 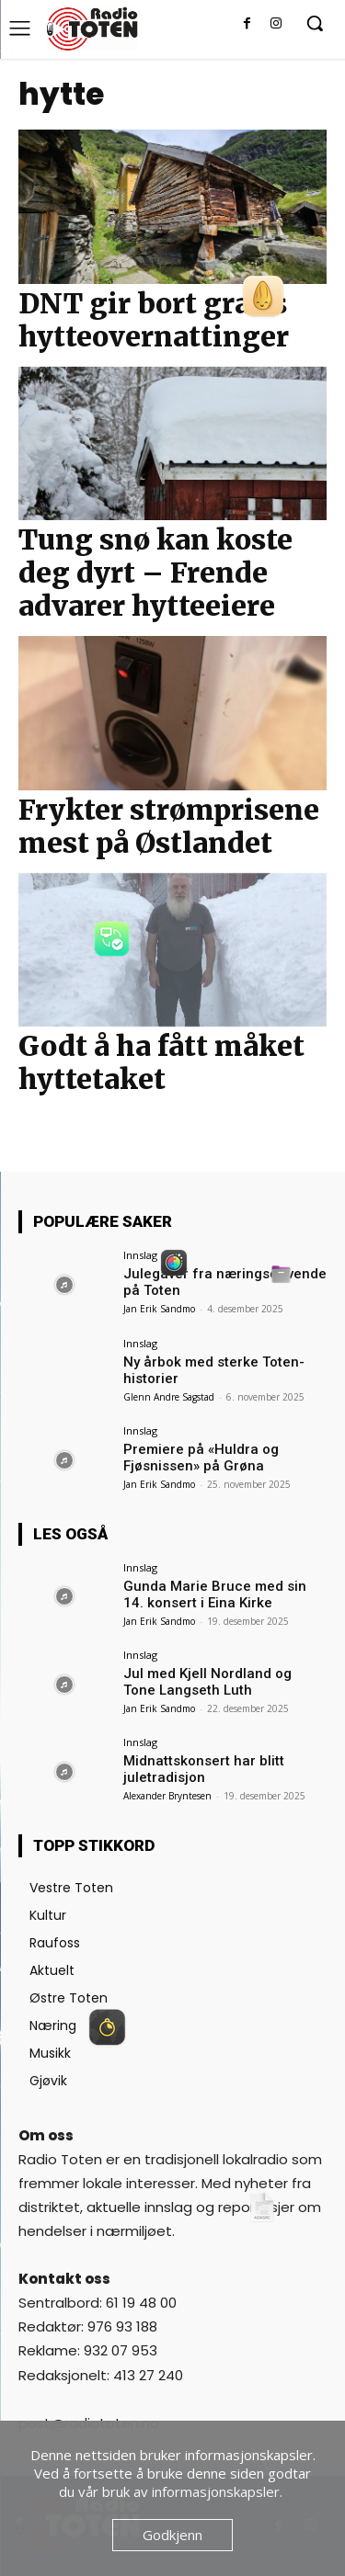 What do you see at coordinates (111, 938) in the screenshot?
I see `open input leap app for sharing keyboard and mouse between computers` at bounding box center [111, 938].